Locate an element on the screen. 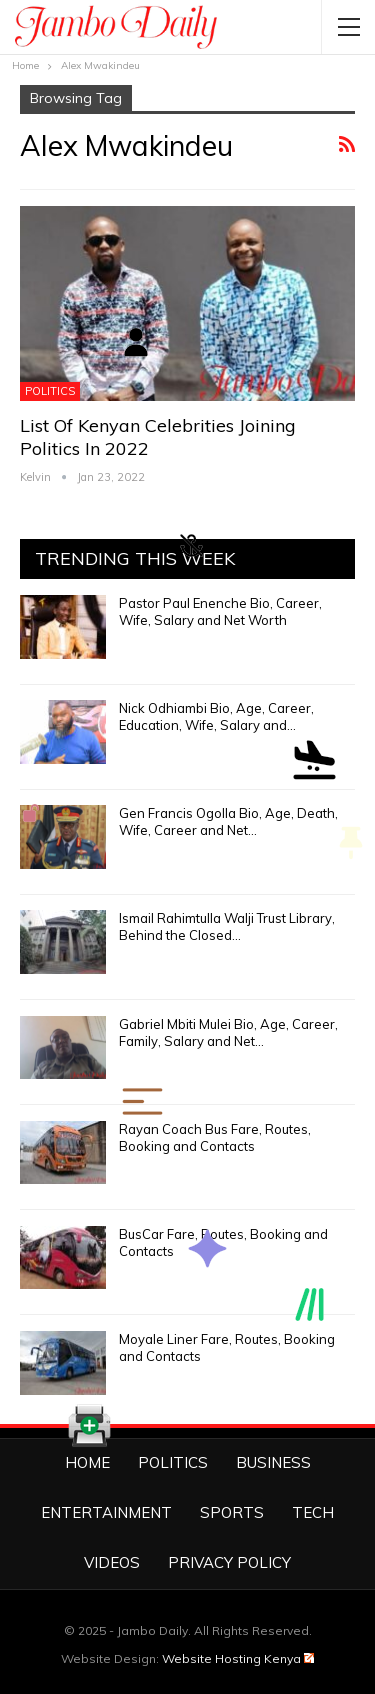 This screenshot has width=375, height=1694. pin an item to keep it visible is located at coordinates (351, 842).